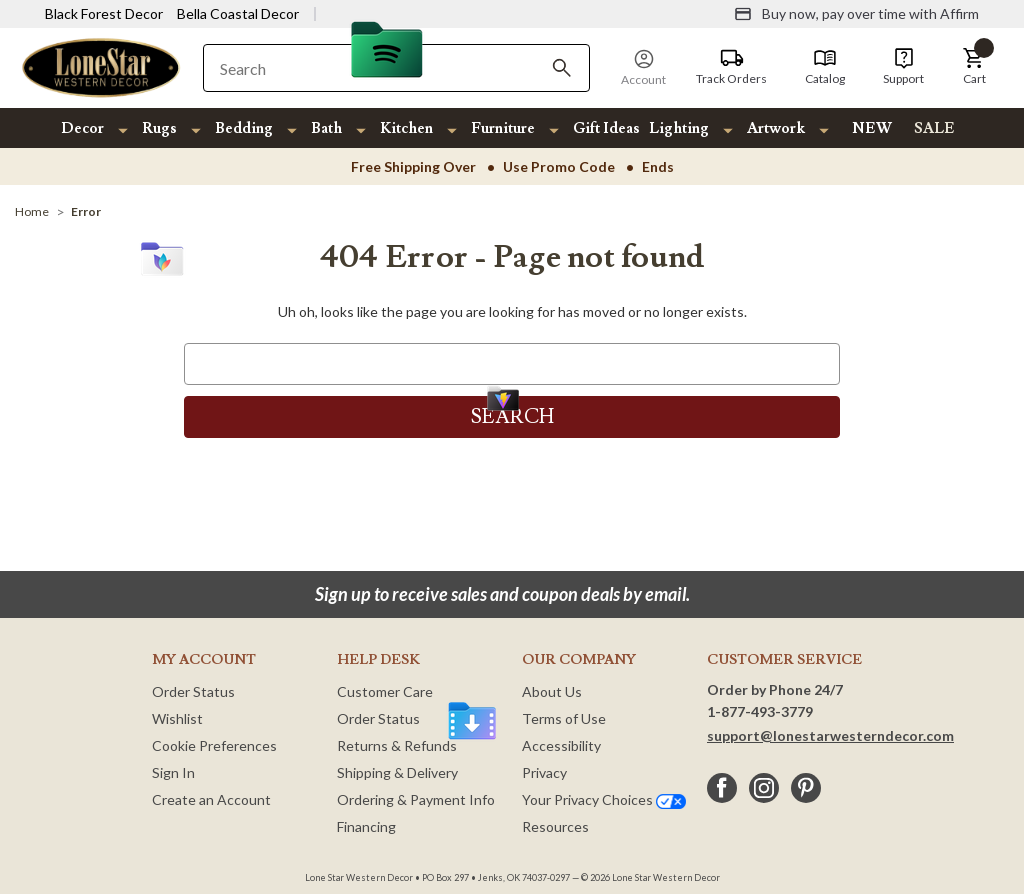 The image size is (1024, 894). What do you see at coordinates (472, 722) in the screenshot?
I see `open folder containing downloaded videos` at bounding box center [472, 722].